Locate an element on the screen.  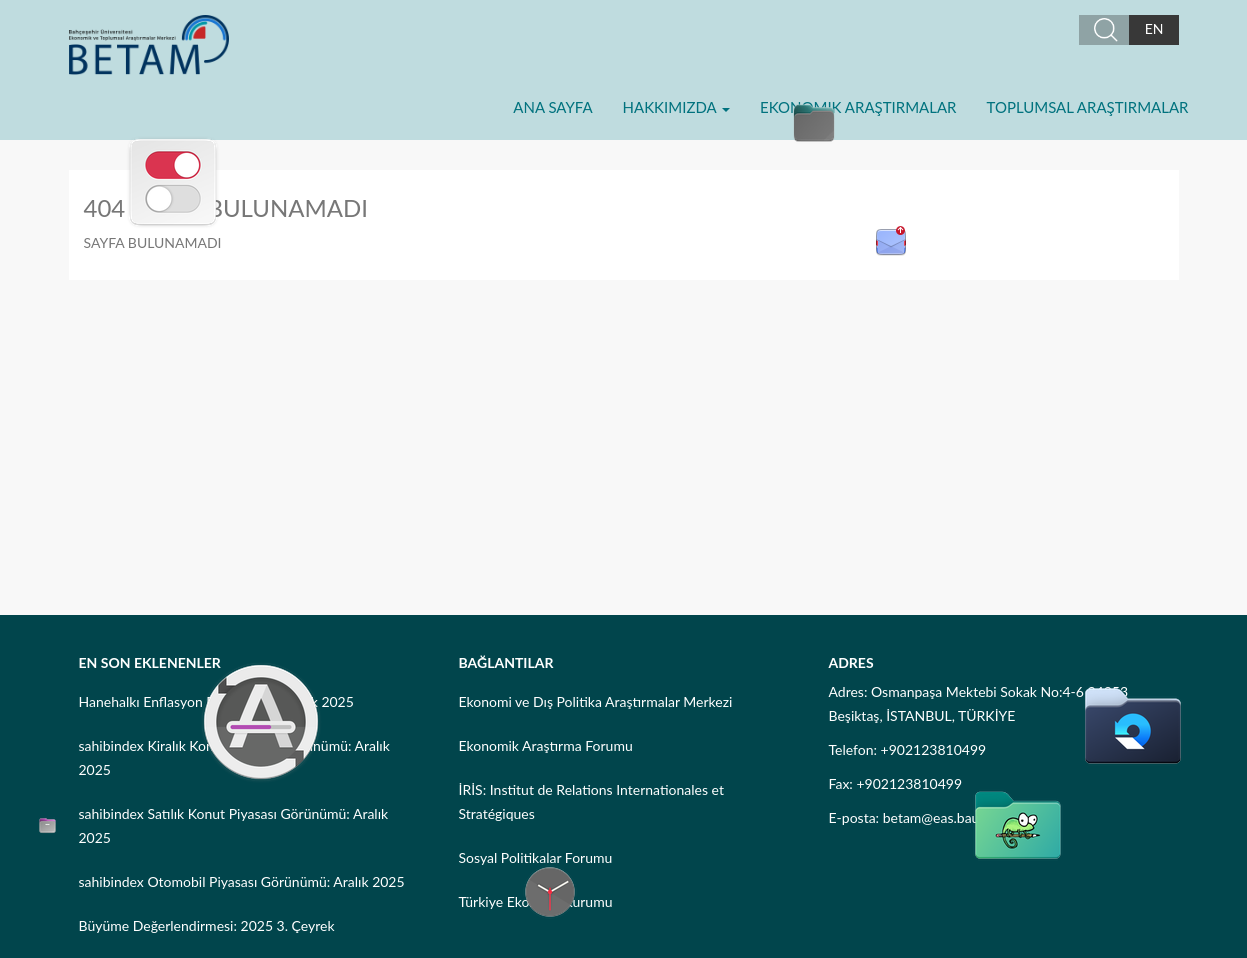
open wondershare repairit files folder is located at coordinates (1132, 728).